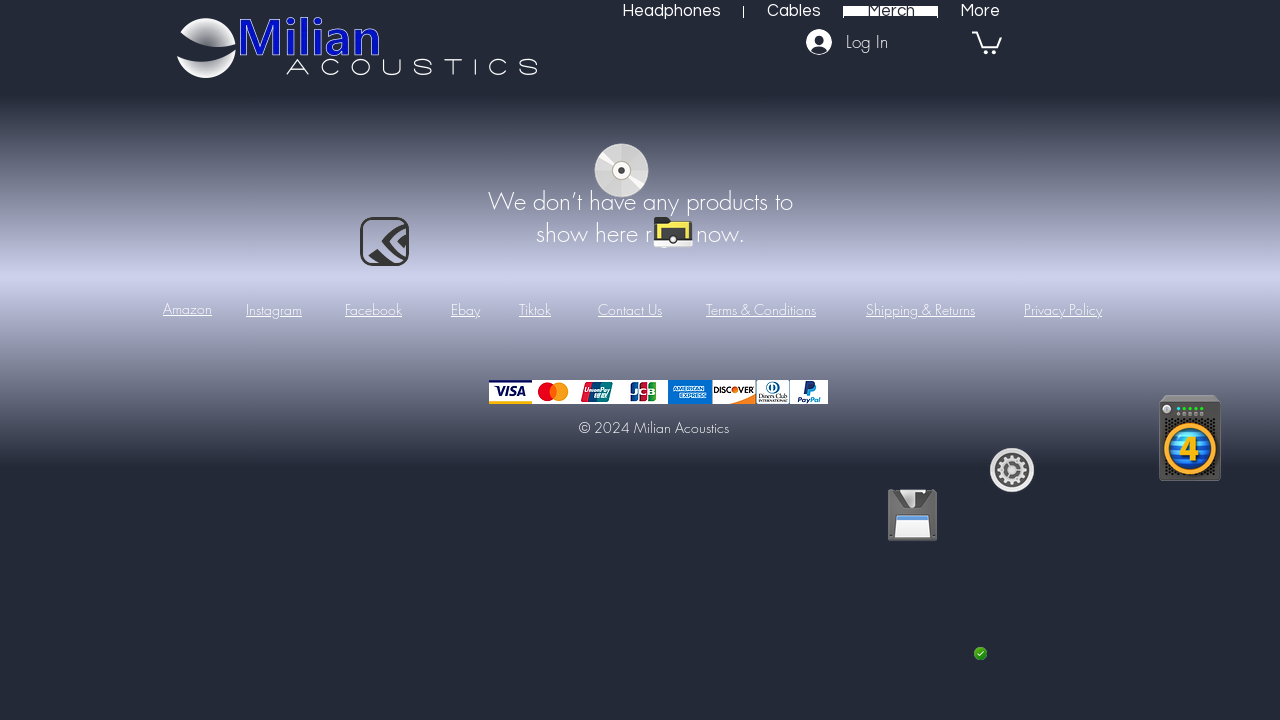 The width and height of the screenshot is (1280, 720). I want to click on open gwe (gpu widget extension) settings, so click(384, 241).